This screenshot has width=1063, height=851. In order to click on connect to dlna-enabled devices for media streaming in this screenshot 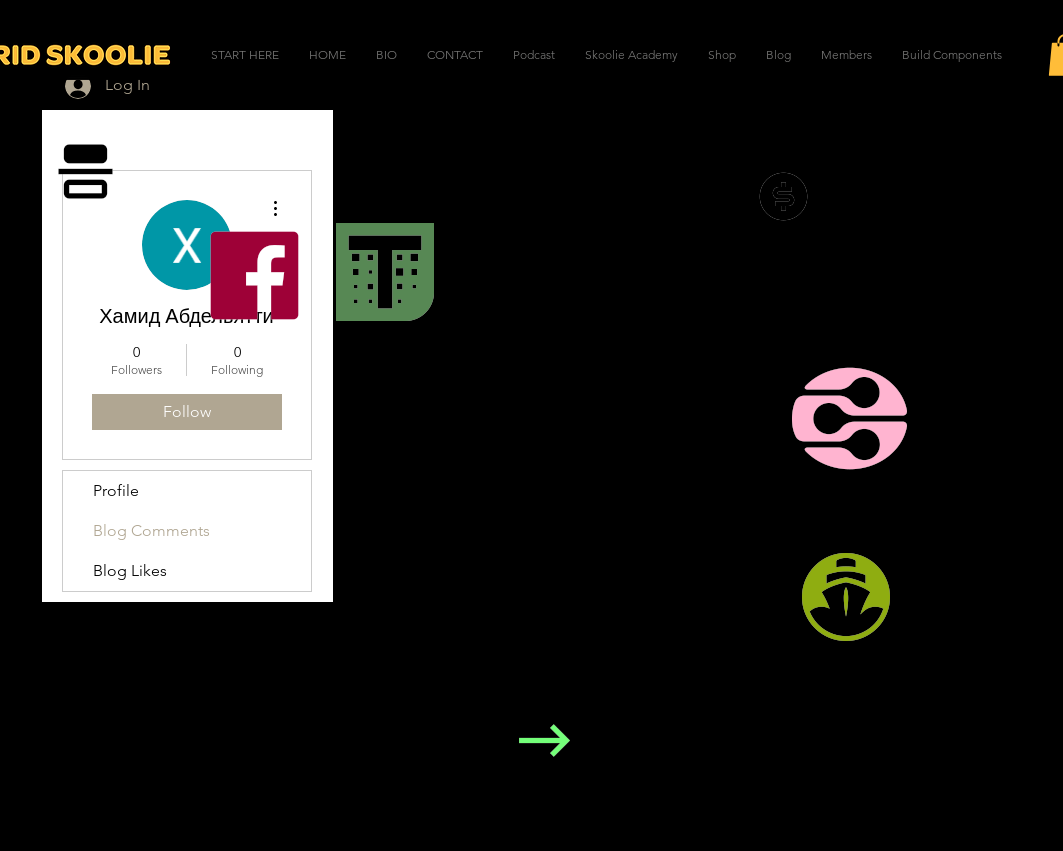, I will do `click(849, 418)`.